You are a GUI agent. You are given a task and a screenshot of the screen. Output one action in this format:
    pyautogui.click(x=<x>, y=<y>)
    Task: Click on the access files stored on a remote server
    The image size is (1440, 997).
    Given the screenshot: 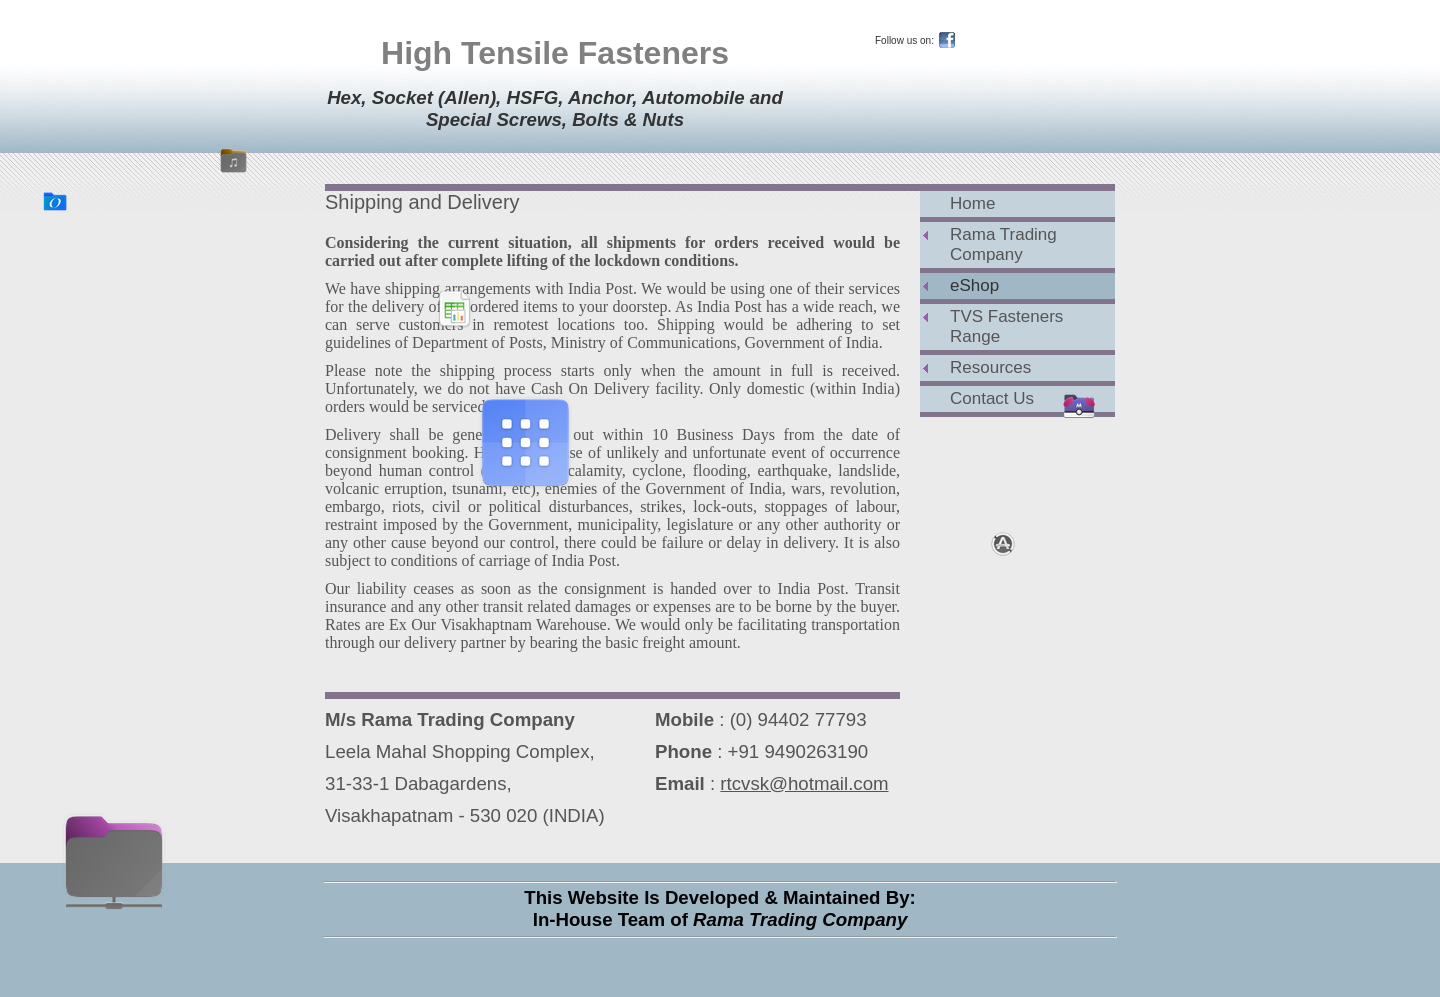 What is the action you would take?
    pyautogui.click(x=114, y=861)
    